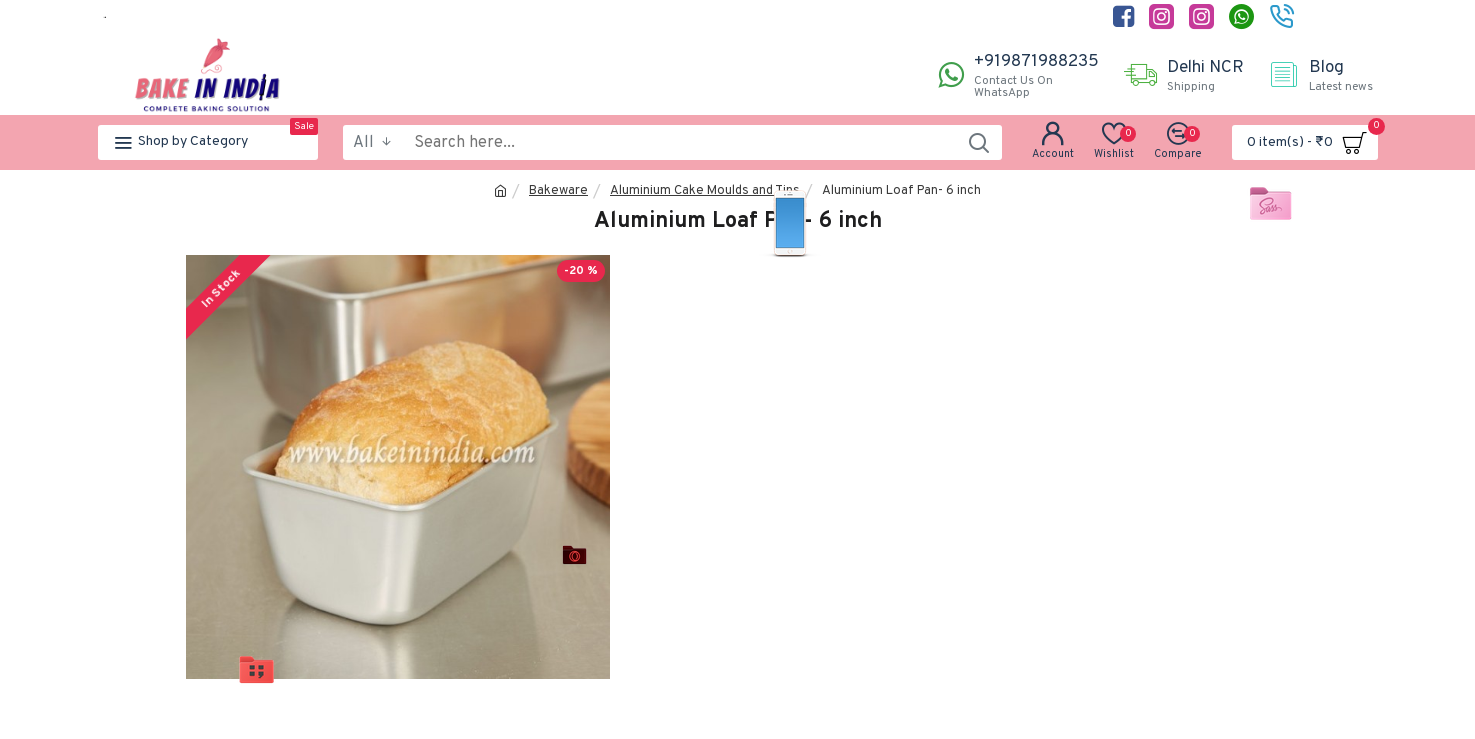 This screenshot has width=1475, height=739. What do you see at coordinates (574, 555) in the screenshot?
I see `open Opera GX browser files folder` at bounding box center [574, 555].